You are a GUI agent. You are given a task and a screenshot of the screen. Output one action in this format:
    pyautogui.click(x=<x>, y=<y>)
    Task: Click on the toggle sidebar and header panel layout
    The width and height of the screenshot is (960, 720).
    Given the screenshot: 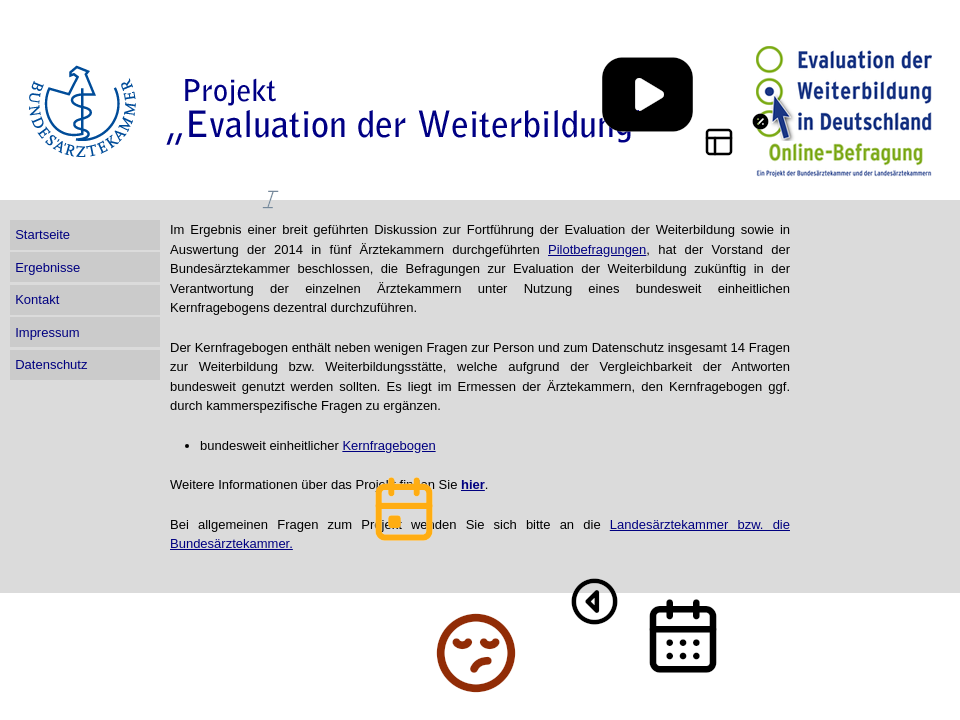 What is the action you would take?
    pyautogui.click(x=719, y=142)
    